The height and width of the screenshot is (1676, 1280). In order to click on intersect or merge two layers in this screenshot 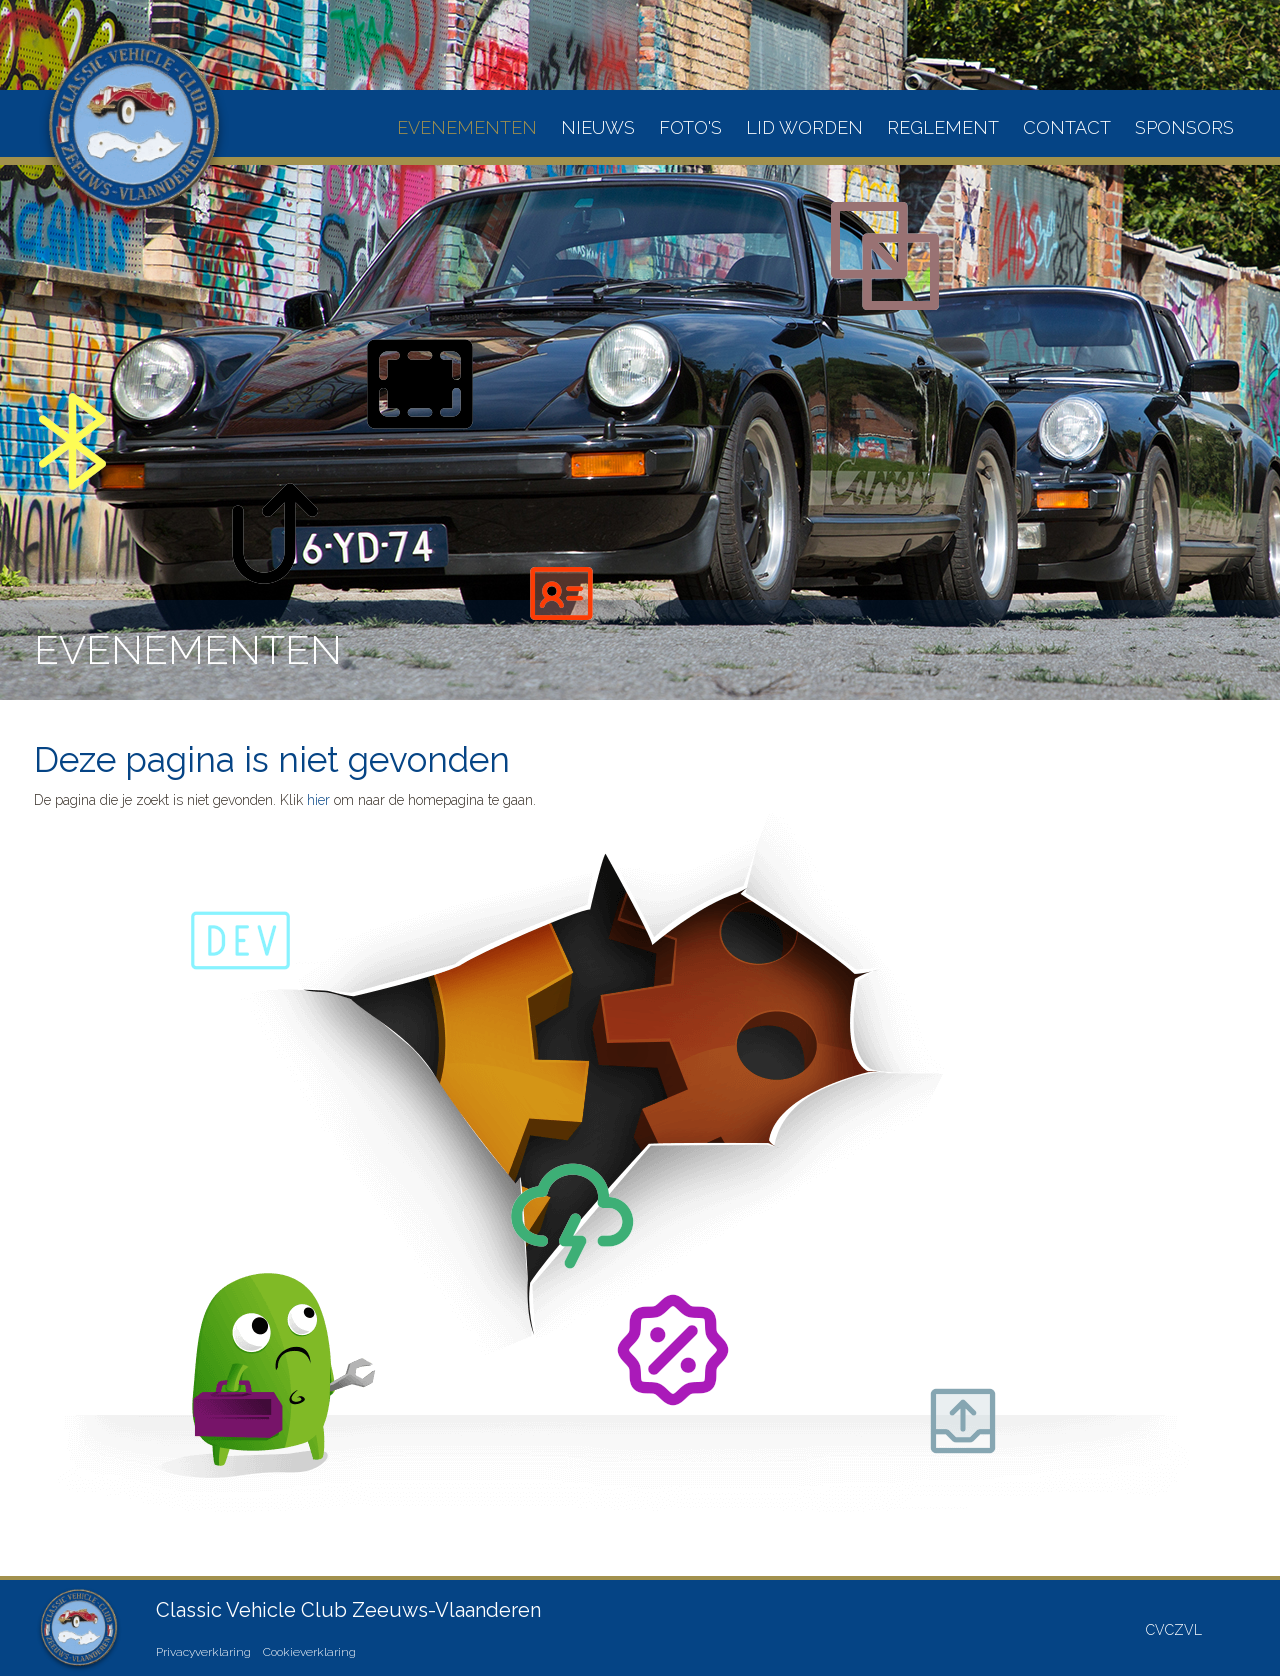, I will do `click(885, 256)`.